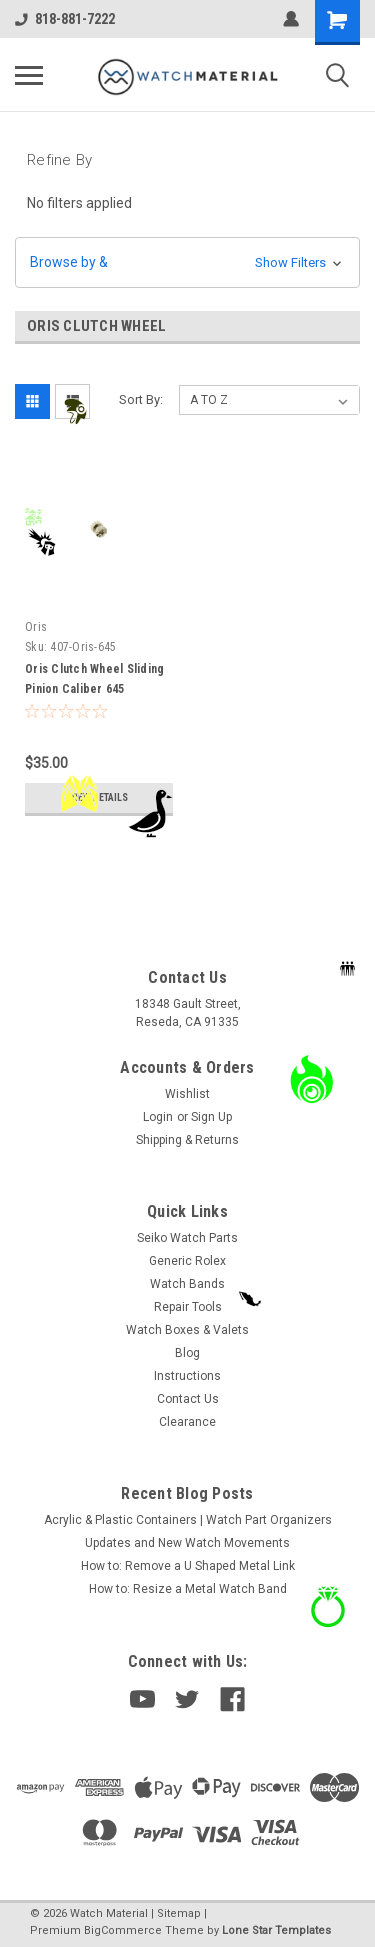 This screenshot has height=1947, width=375. What do you see at coordinates (75, 411) in the screenshot?
I see `select the phrygian cap headgear item` at bounding box center [75, 411].